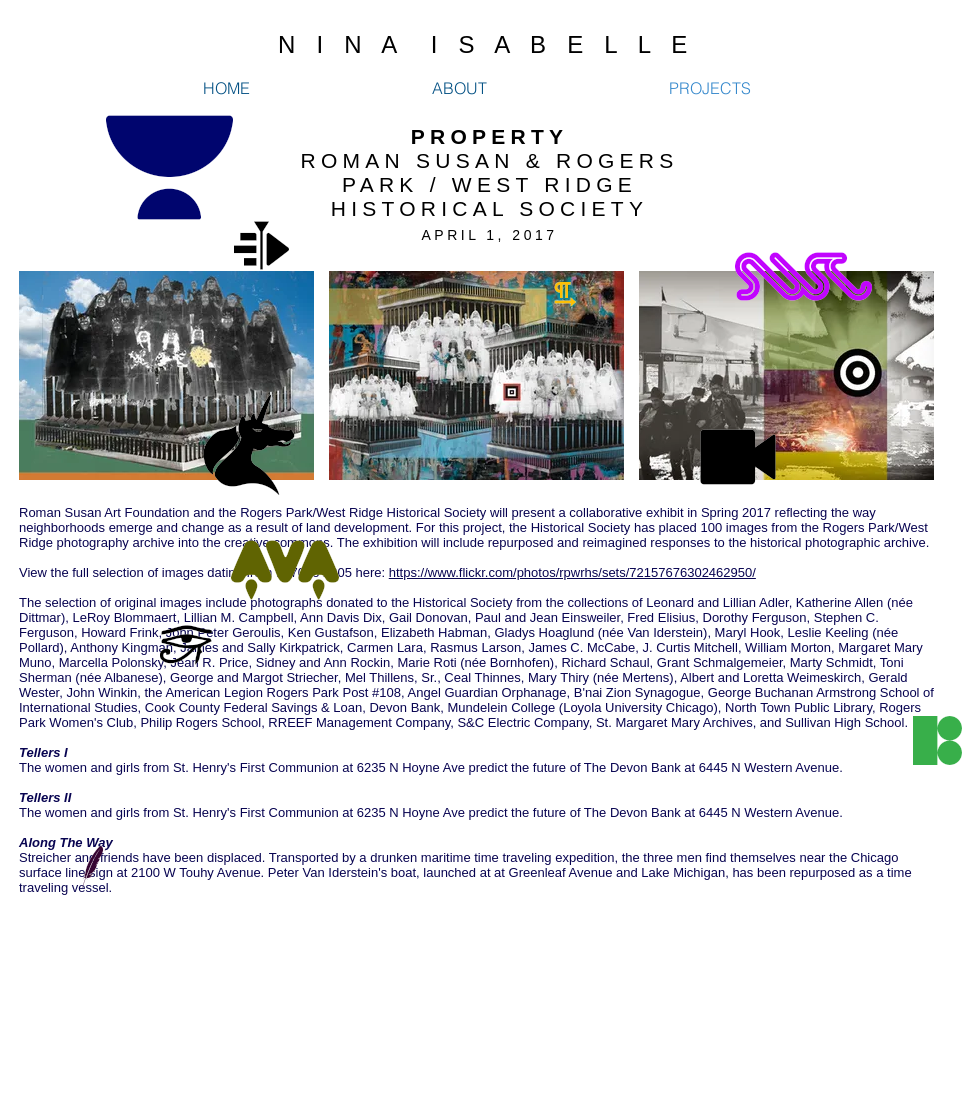 The width and height of the screenshot is (980, 1117). I want to click on visit the SWC (Speedy Web Compiler) website or documentation, so click(803, 276).